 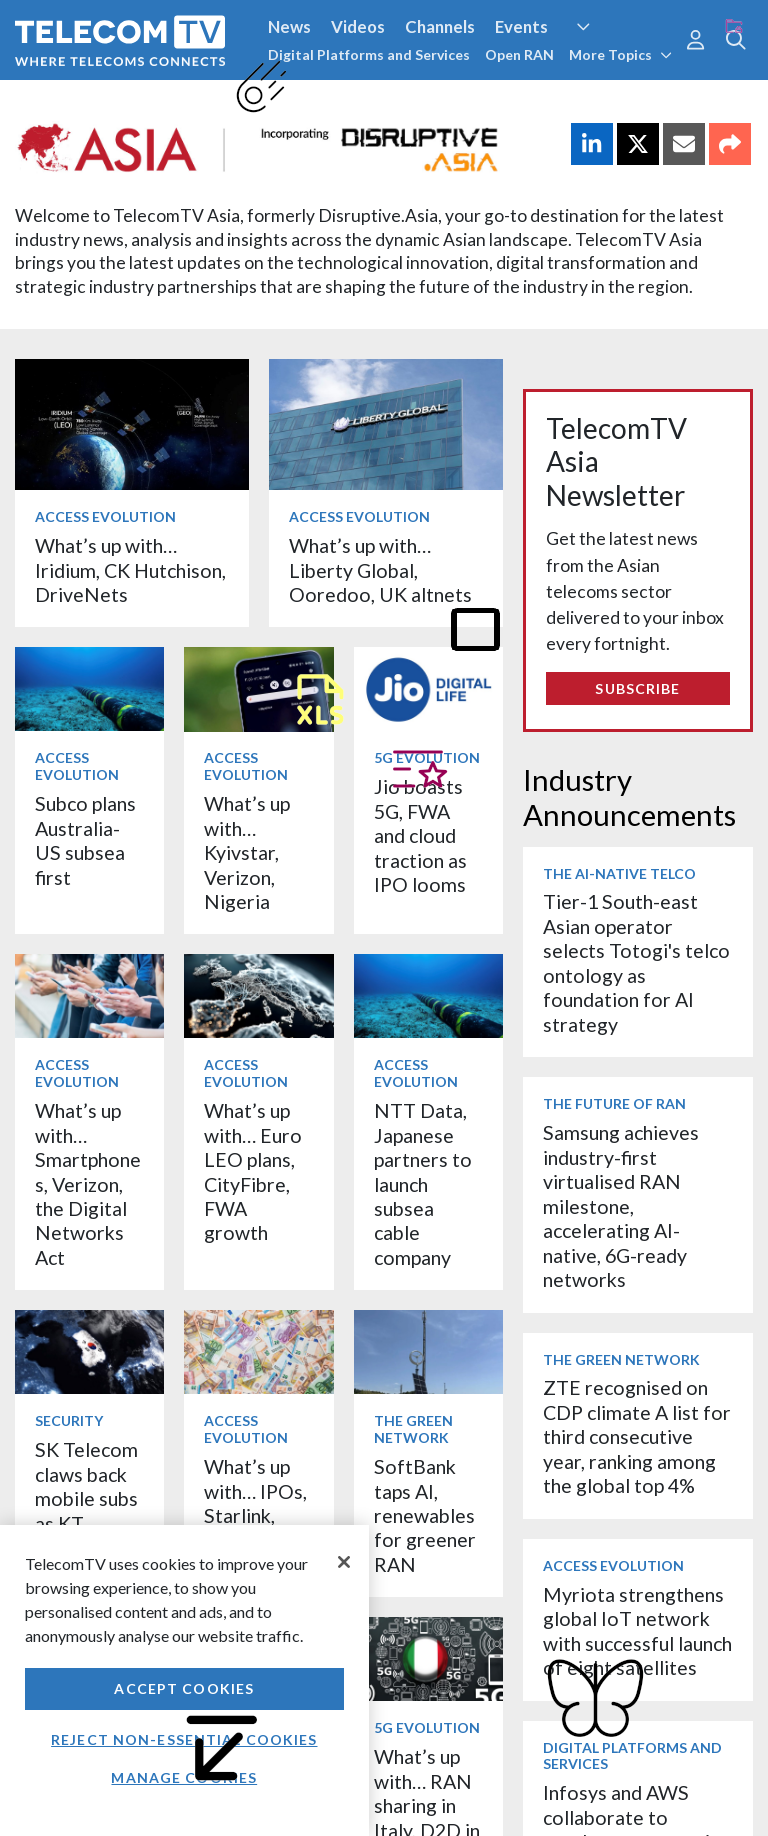 I want to click on view your favorites list, so click(x=418, y=769).